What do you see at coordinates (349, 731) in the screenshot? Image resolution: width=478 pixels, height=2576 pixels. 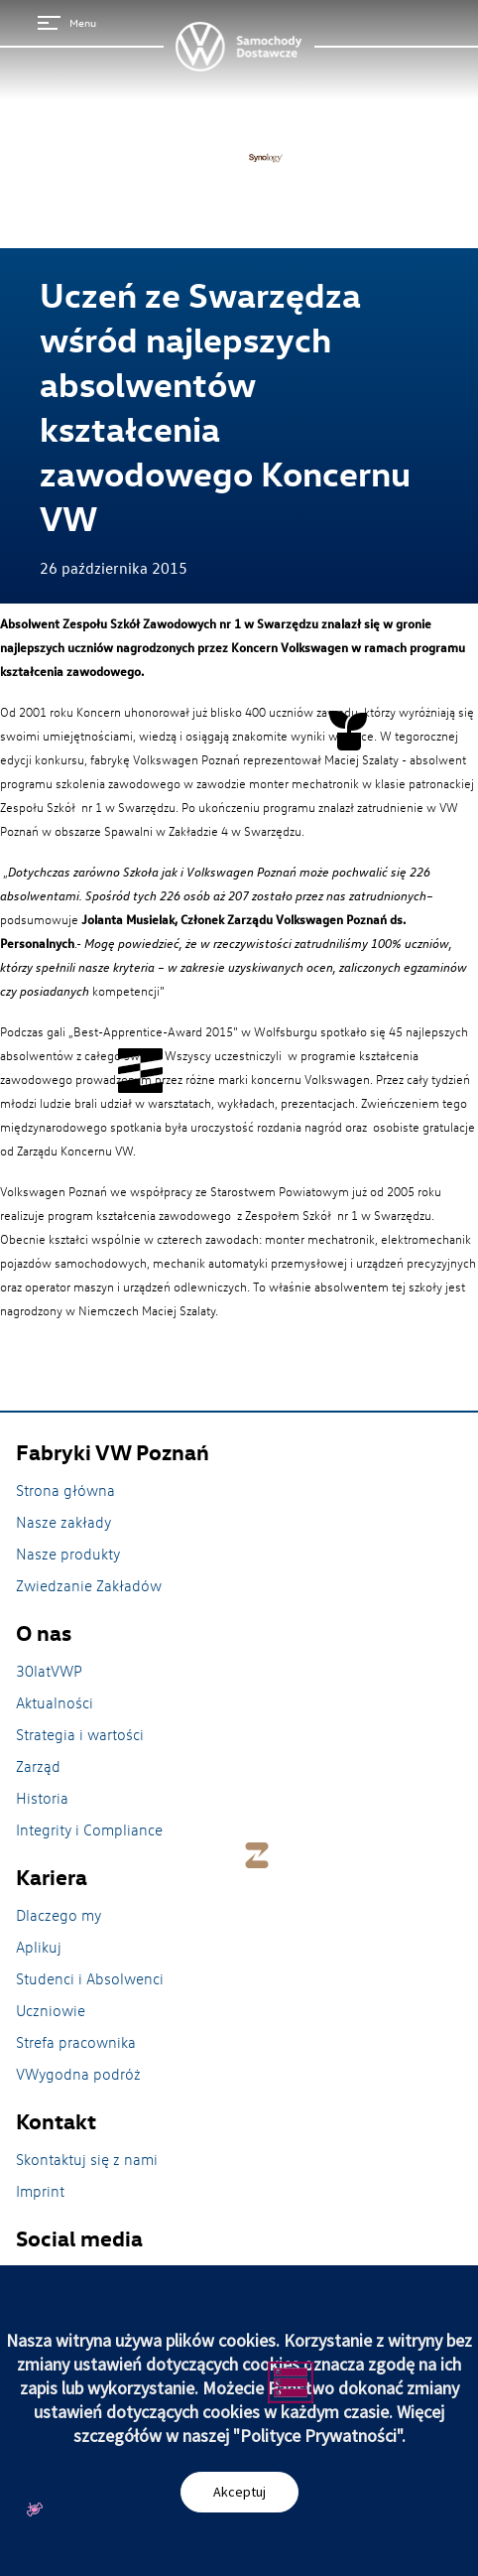 I see `access plant care or gardening features` at bounding box center [349, 731].